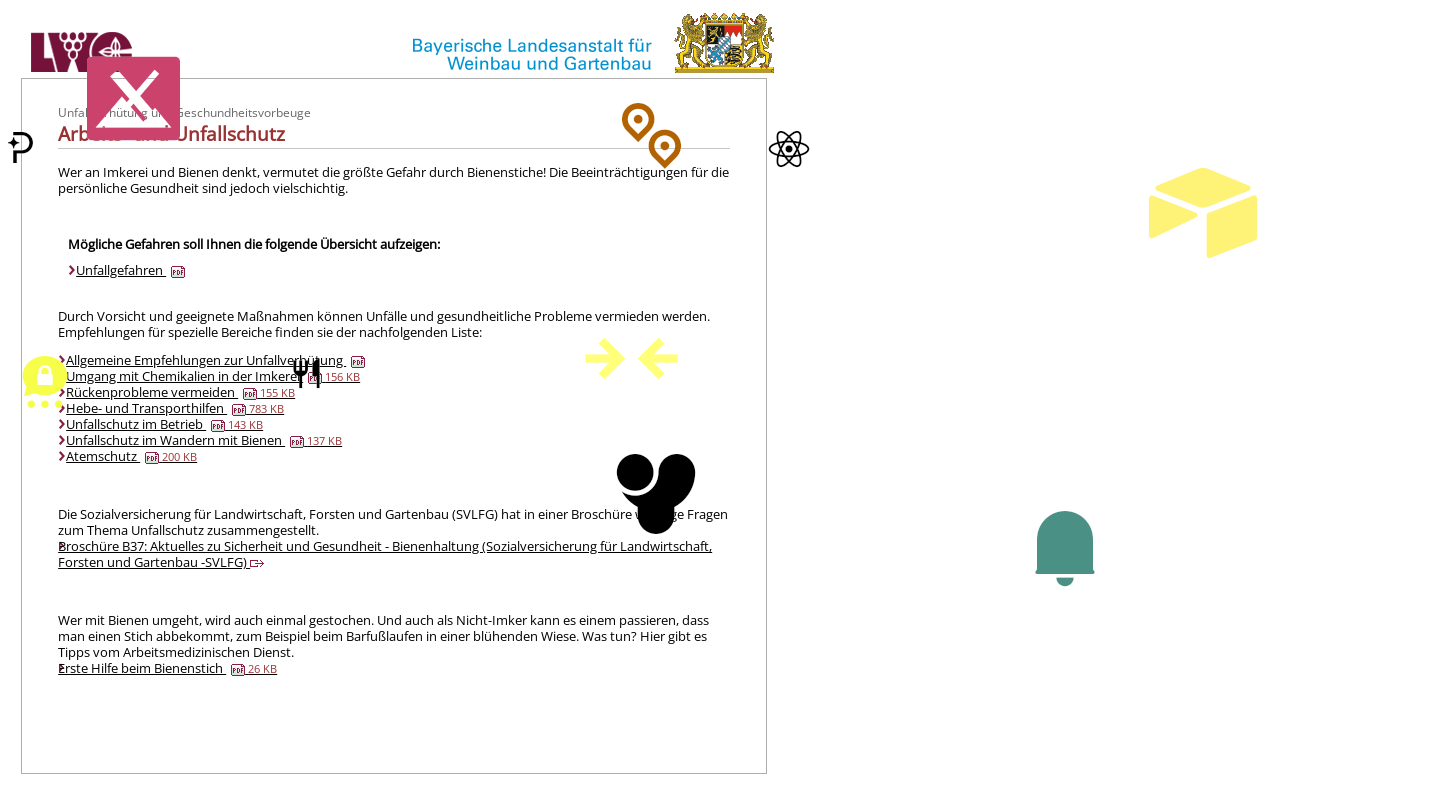 The width and height of the screenshot is (1431, 791). What do you see at coordinates (651, 135) in the screenshot?
I see `measure distance between two locations` at bounding box center [651, 135].